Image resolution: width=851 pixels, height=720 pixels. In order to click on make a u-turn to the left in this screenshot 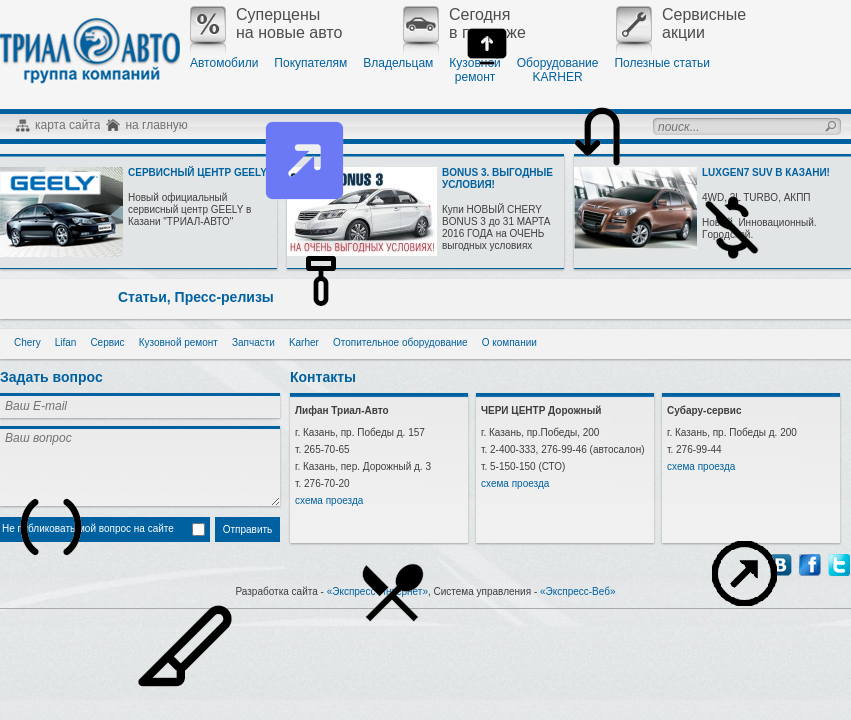, I will do `click(600, 136)`.